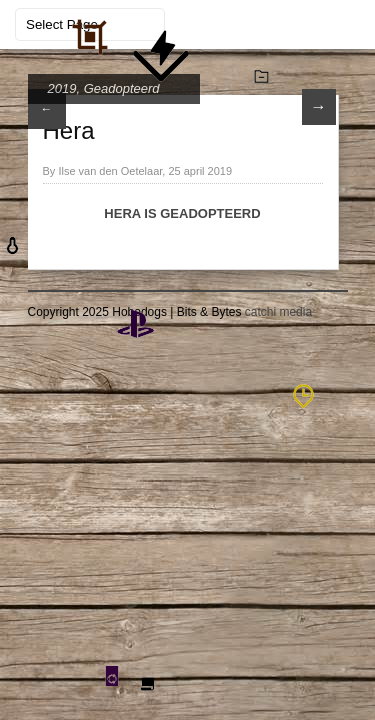 The height and width of the screenshot is (720, 375). I want to click on crop an image or photo, so click(90, 37).